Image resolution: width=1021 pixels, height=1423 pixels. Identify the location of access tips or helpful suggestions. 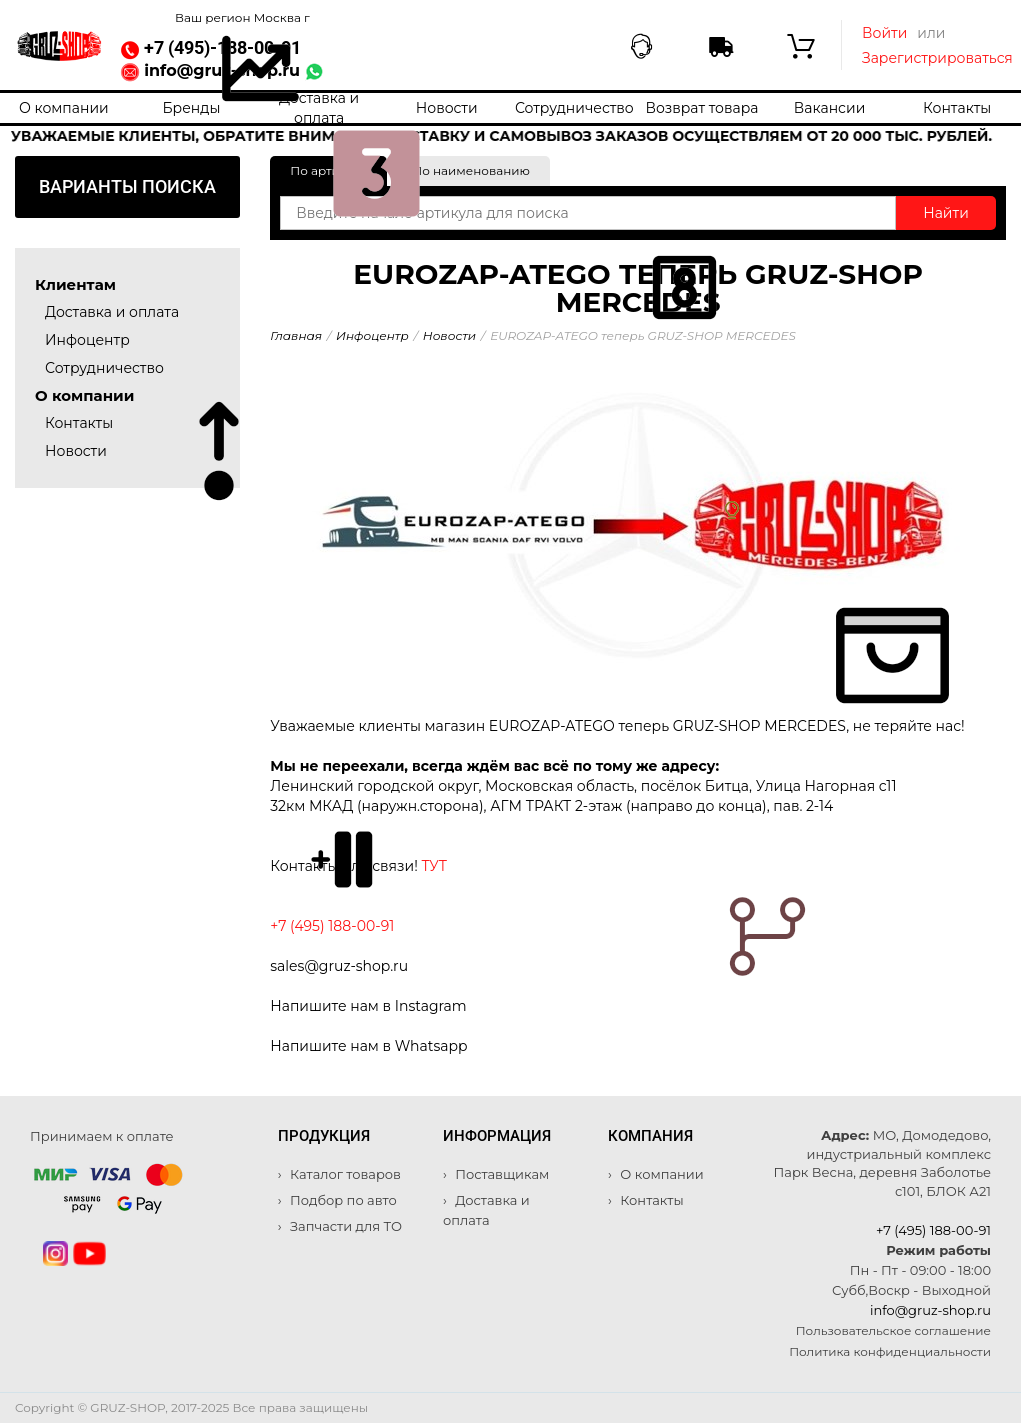
(732, 510).